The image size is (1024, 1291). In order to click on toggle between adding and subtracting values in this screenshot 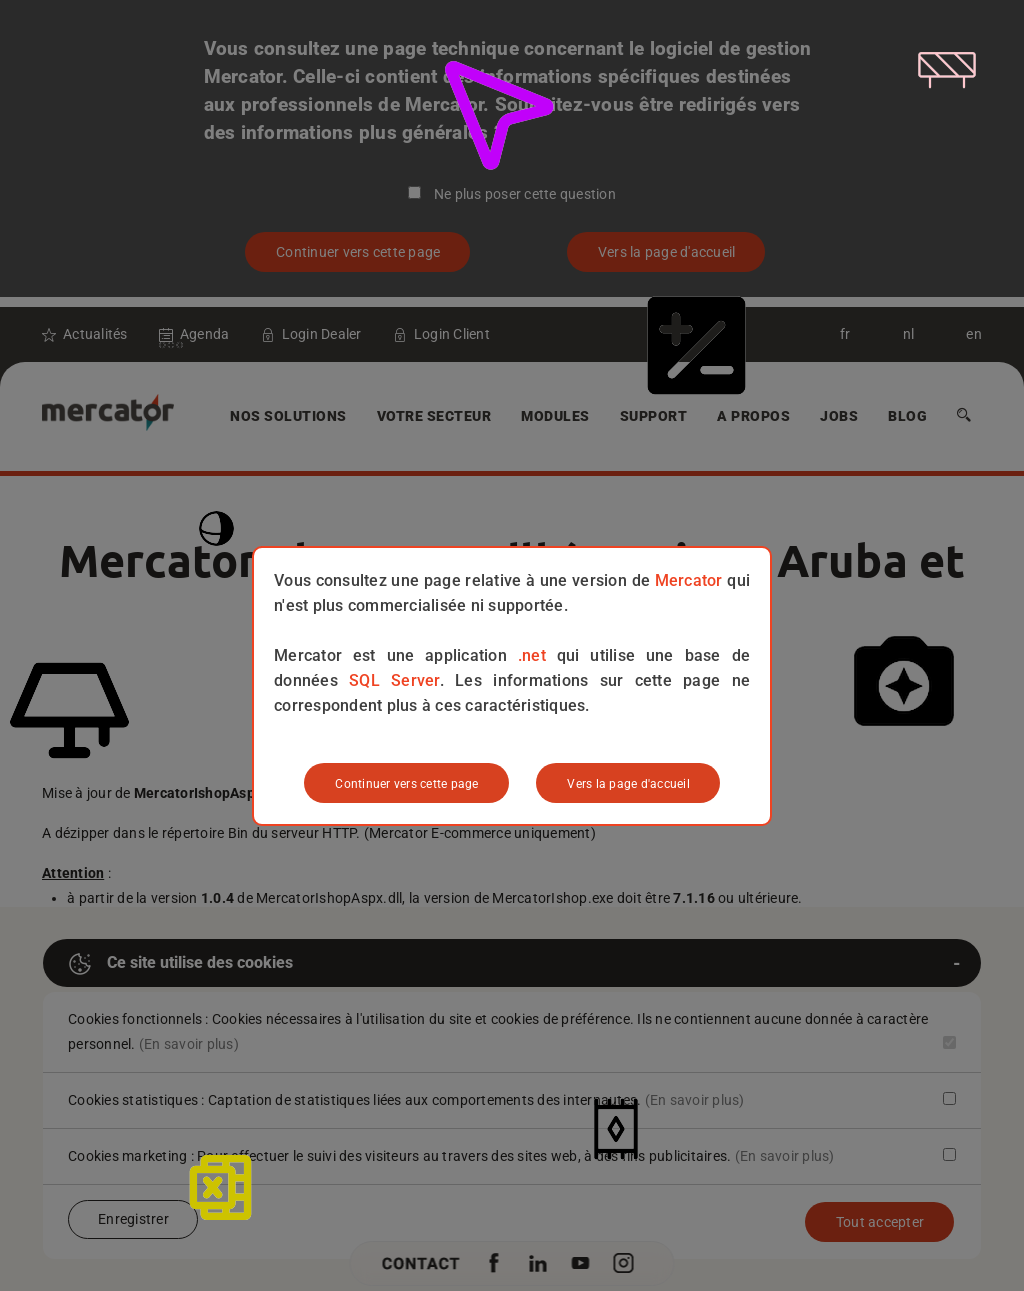, I will do `click(696, 345)`.